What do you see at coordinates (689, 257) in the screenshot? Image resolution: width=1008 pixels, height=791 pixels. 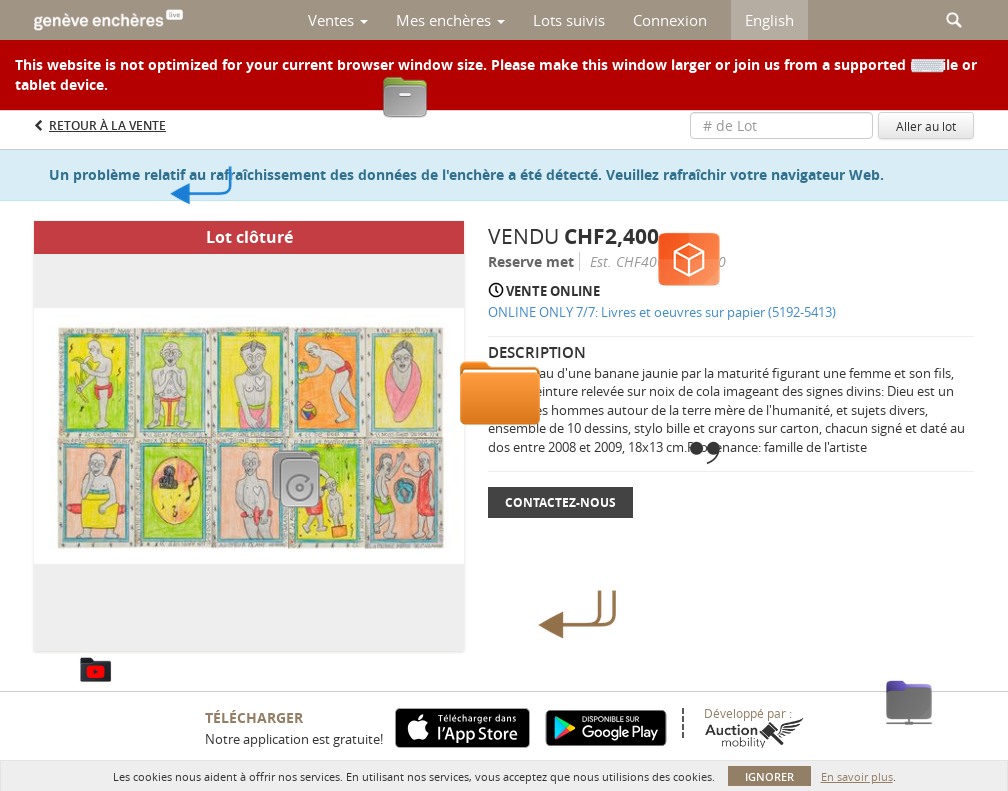 I see `open a 3D model file in STL binary format` at bounding box center [689, 257].